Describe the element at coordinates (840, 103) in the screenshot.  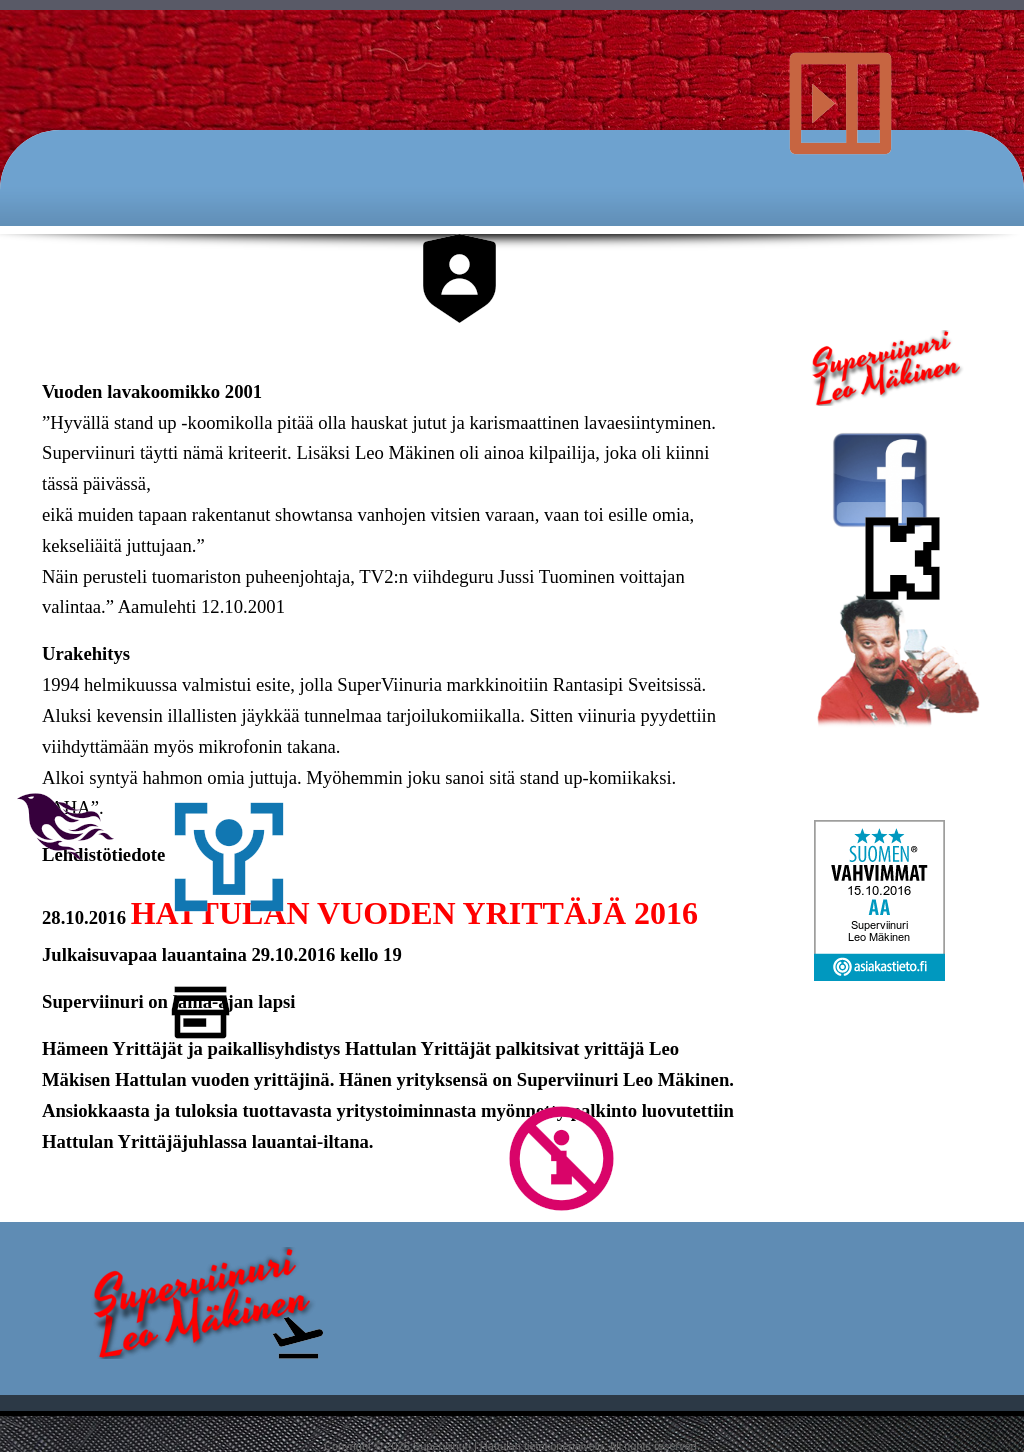
I see `expand or show the sidebar panel` at that location.